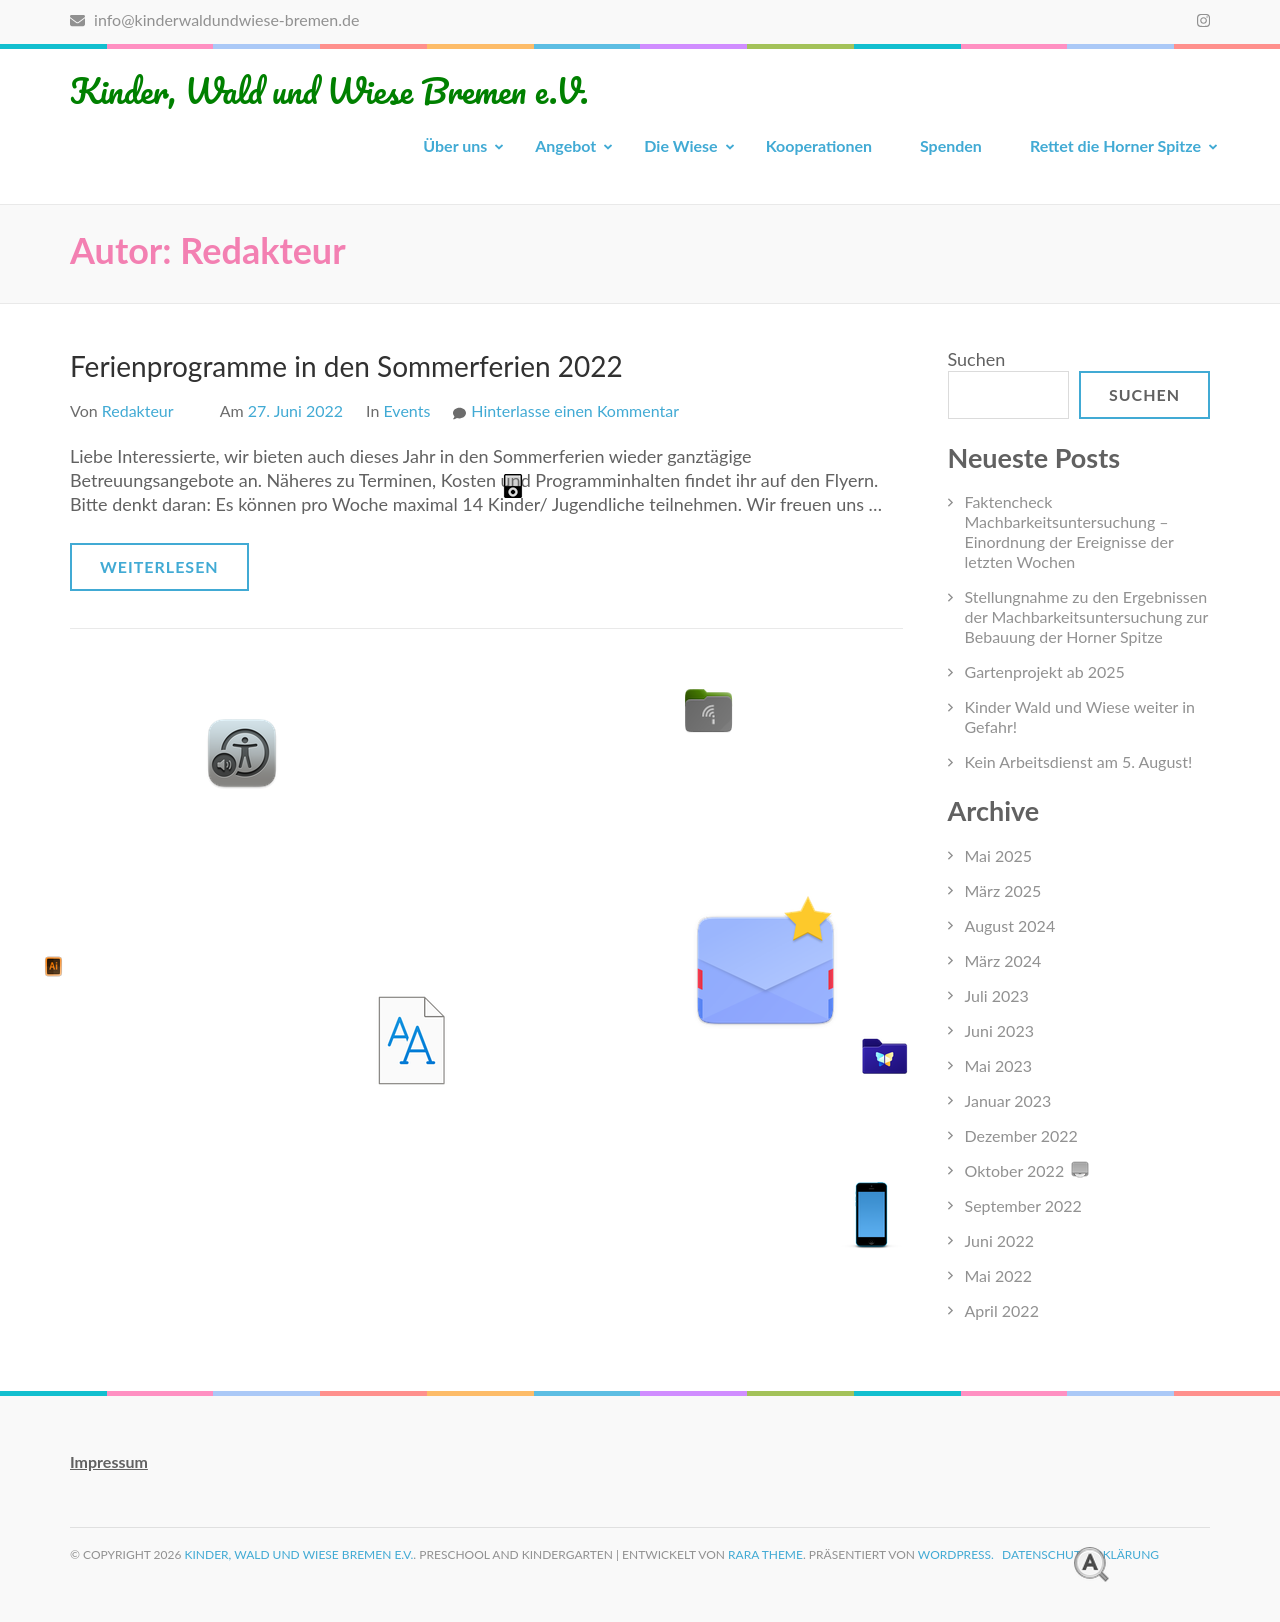 This screenshot has height=1622, width=1280. I want to click on find text or search within document, so click(1091, 1564).